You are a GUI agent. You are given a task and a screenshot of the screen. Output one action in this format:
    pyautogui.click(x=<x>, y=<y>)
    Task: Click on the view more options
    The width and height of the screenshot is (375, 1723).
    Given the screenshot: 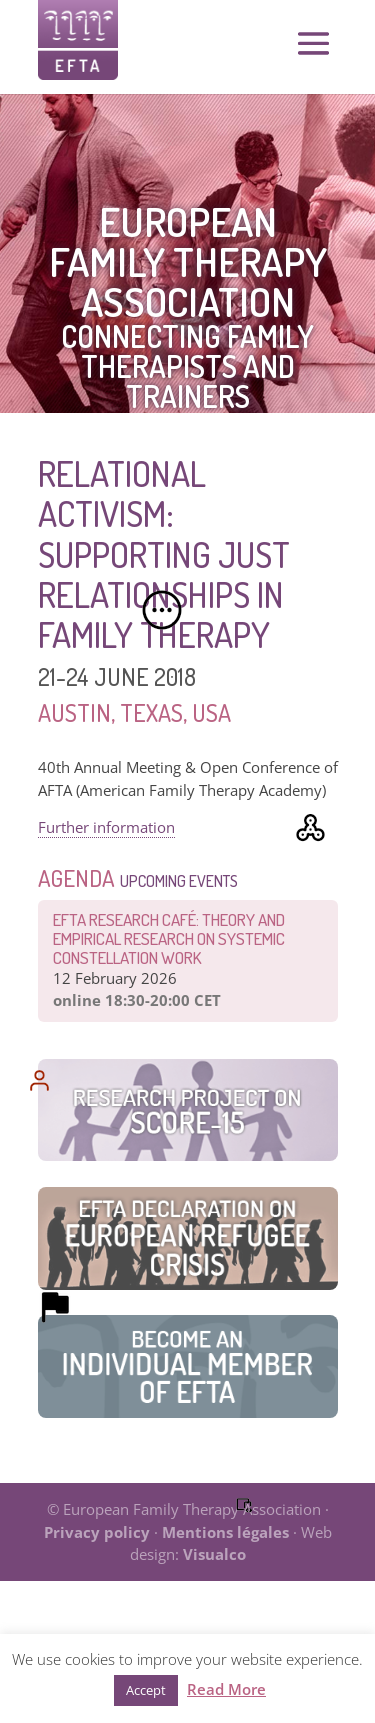 What is the action you would take?
    pyautogui.click(x=162, y=610)
    